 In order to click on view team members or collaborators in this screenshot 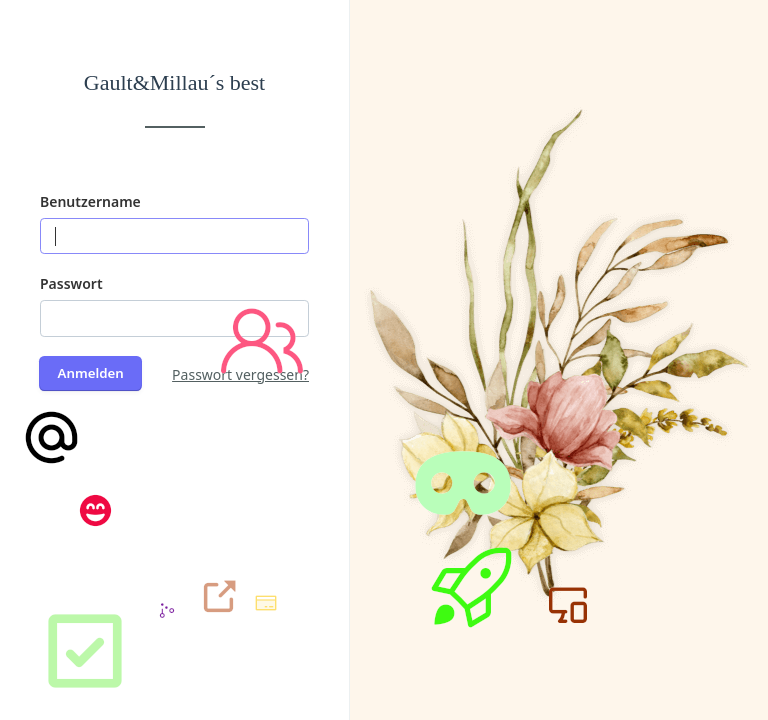, I will do `click(262, 341)`.